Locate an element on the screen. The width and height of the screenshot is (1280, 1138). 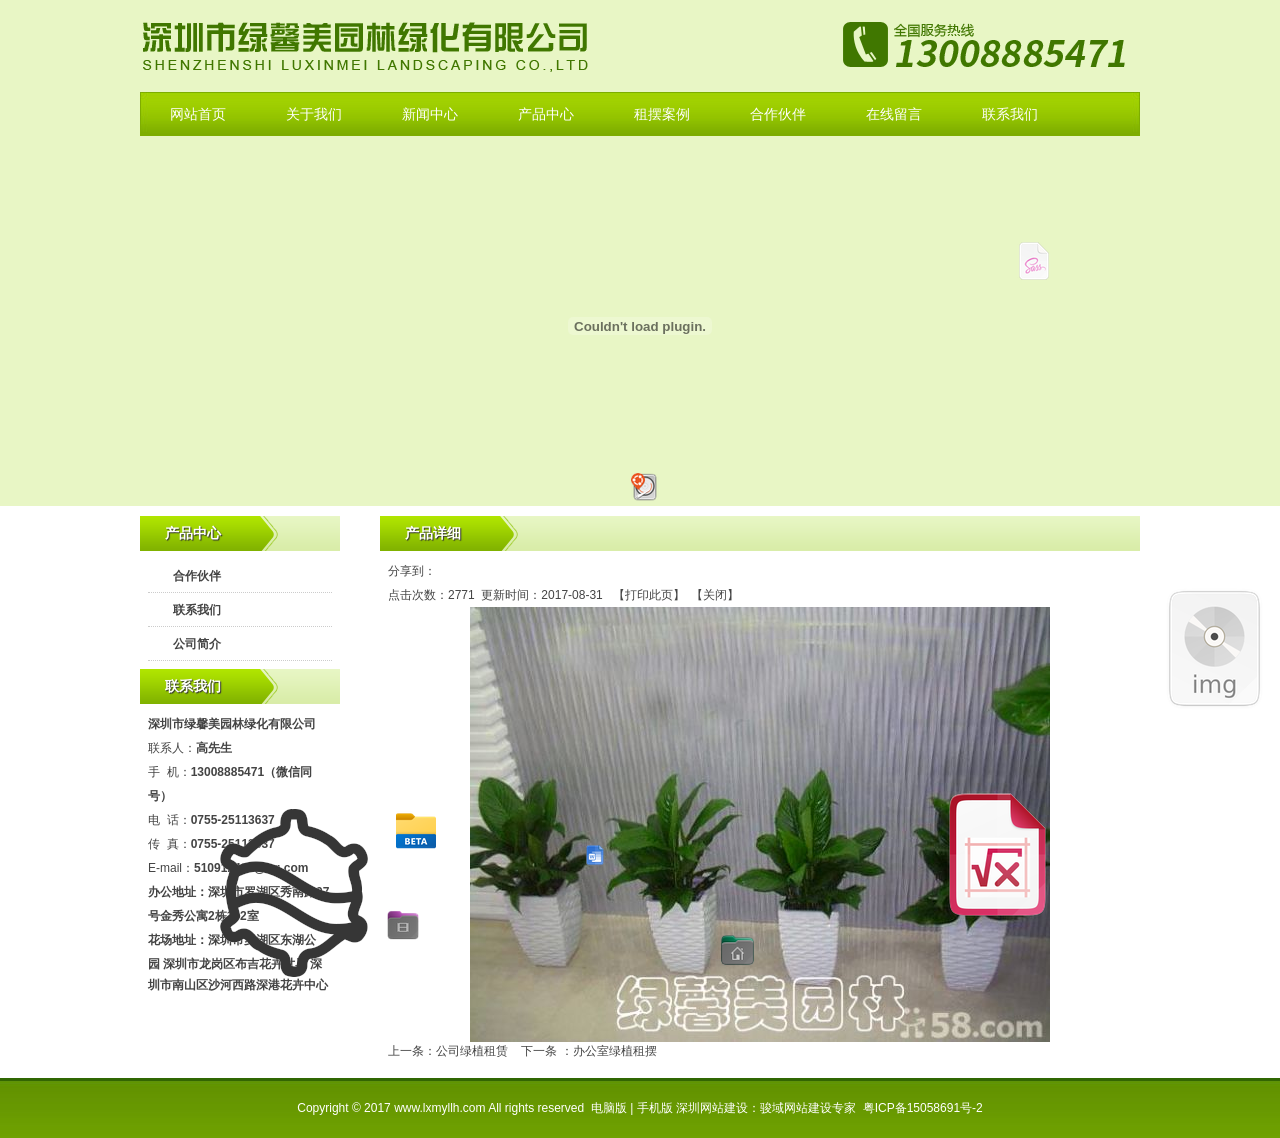
a Microsoft Word document file is located at coordinates (595, 855).